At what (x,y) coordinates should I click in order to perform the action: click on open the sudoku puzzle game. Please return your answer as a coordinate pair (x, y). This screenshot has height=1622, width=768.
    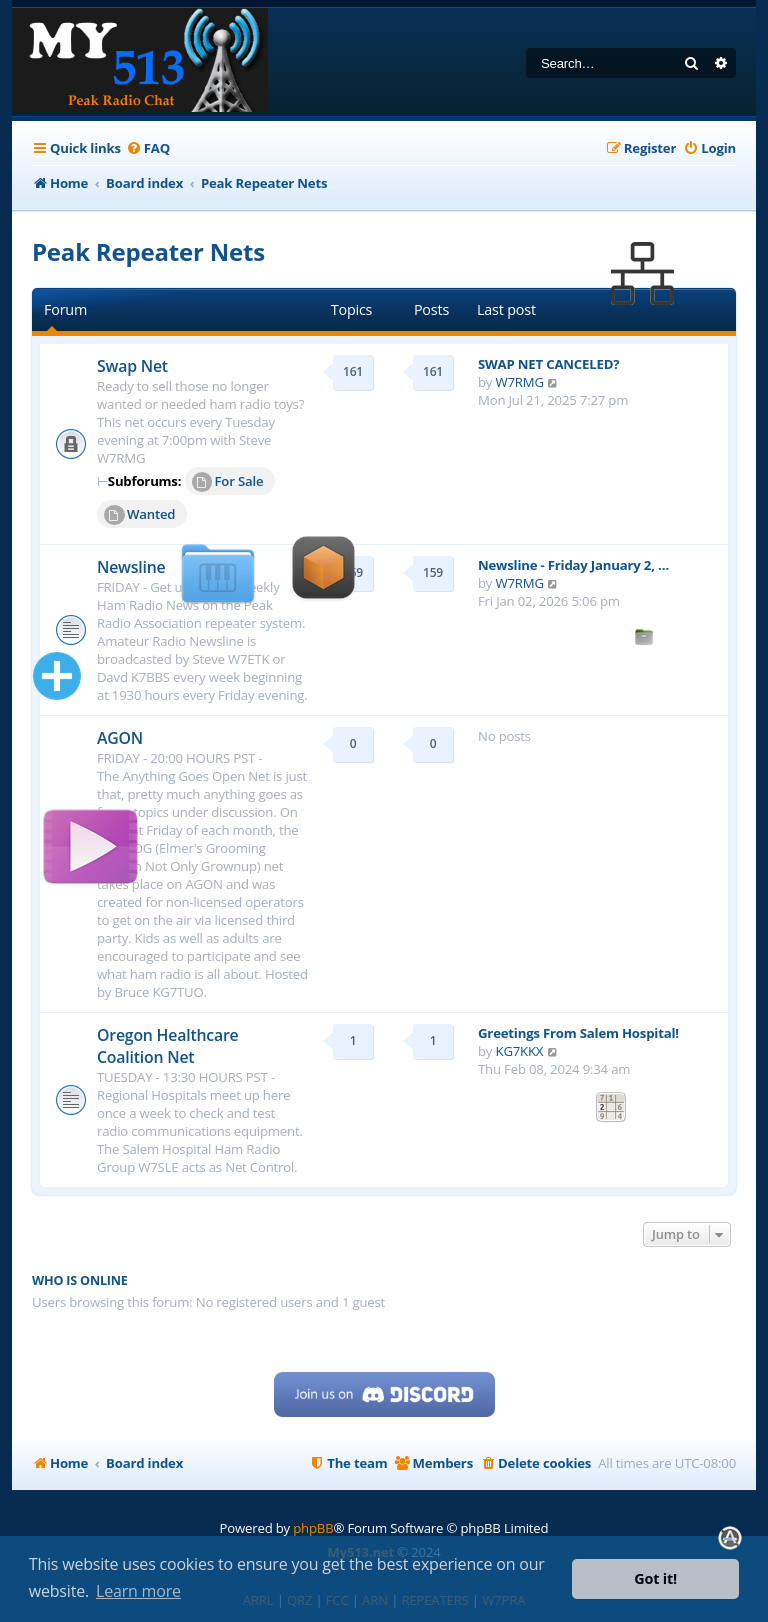
    Looking at the image, I should click on (611, 1107).